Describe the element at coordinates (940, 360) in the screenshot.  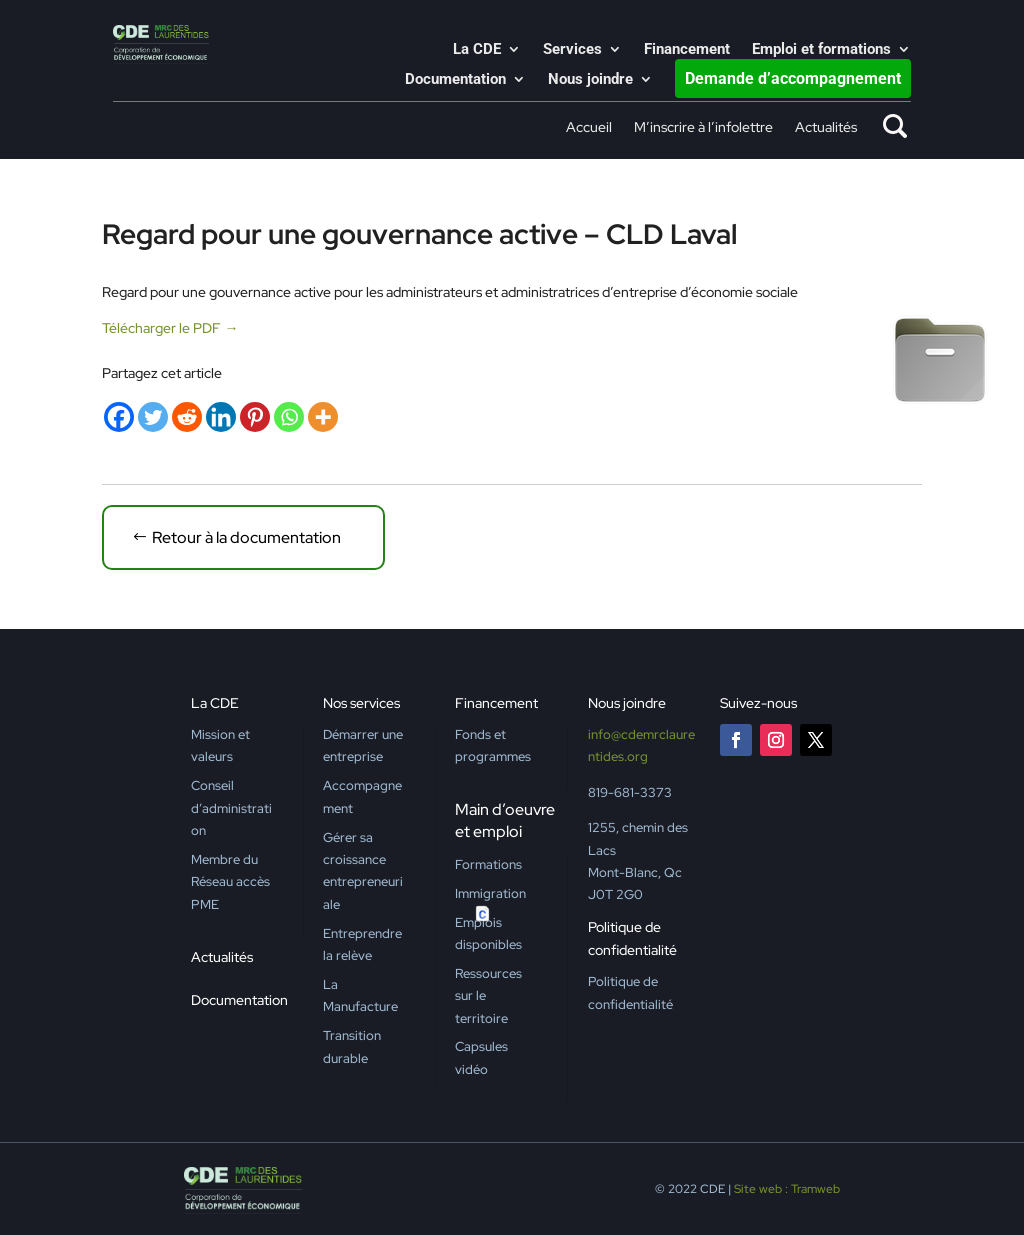
I see `open the file manager application` at that location.